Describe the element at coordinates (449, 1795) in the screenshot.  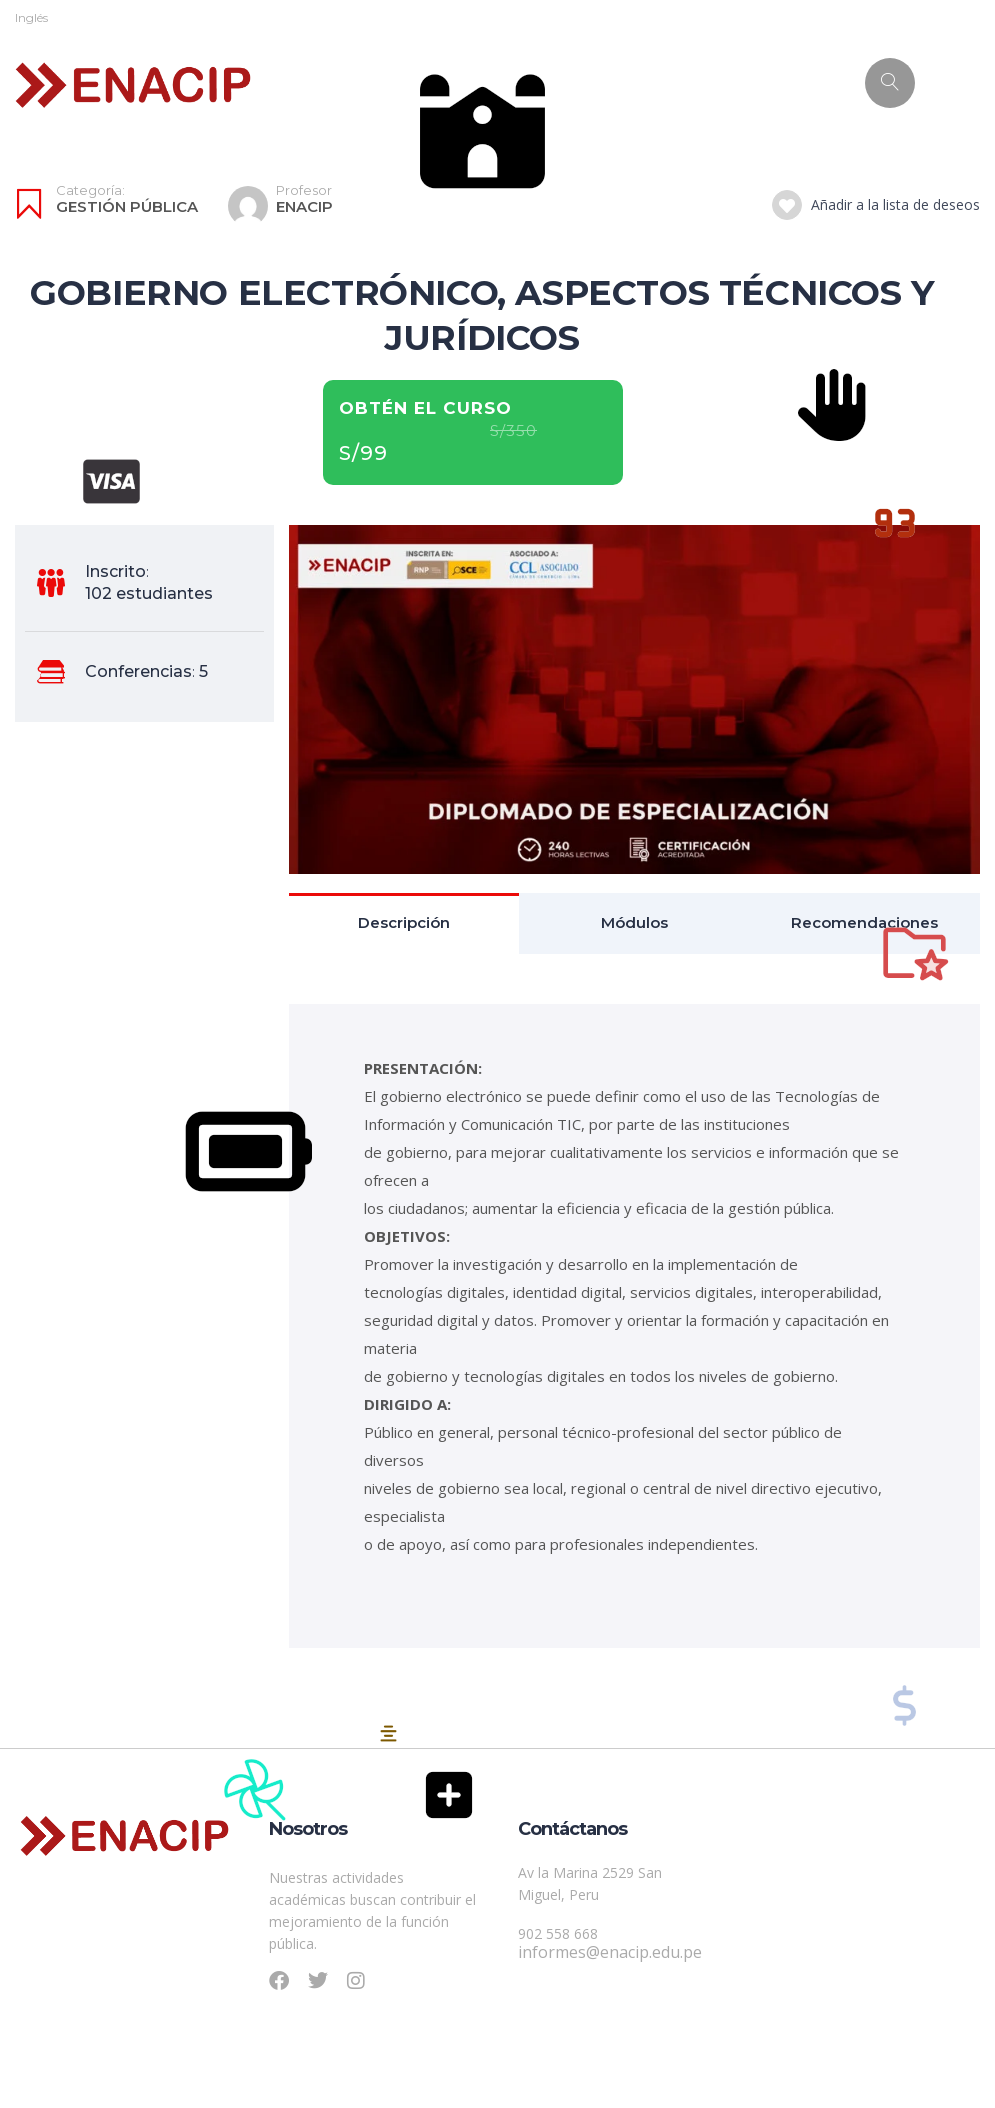
I see `add a new item` at that location.